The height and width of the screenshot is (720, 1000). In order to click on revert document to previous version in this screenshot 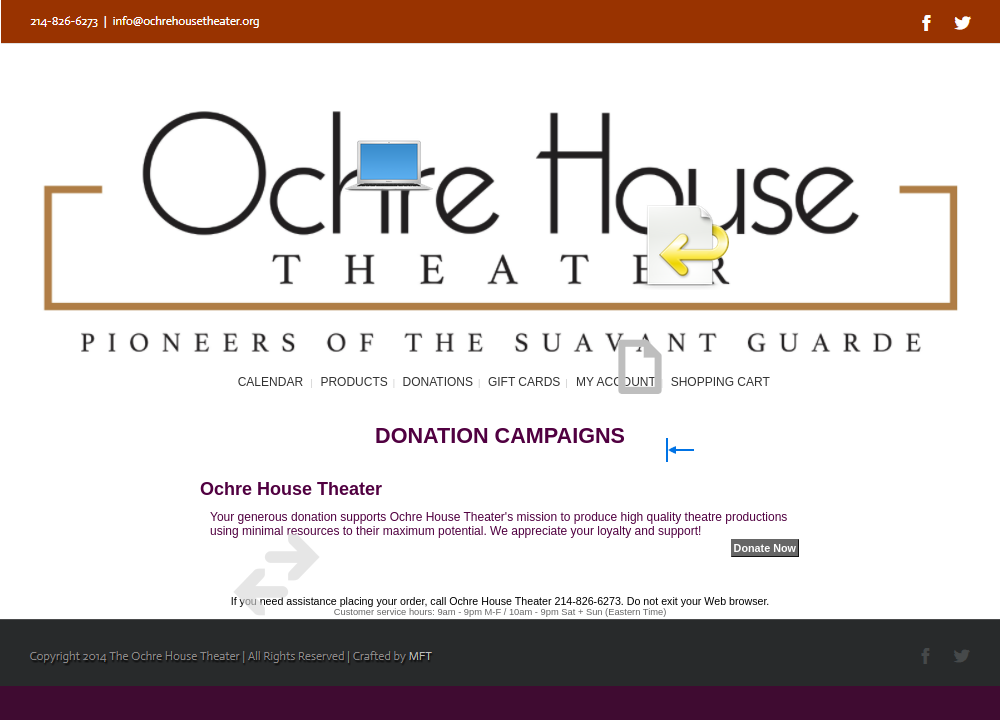, I will do `click(684, 245)`.